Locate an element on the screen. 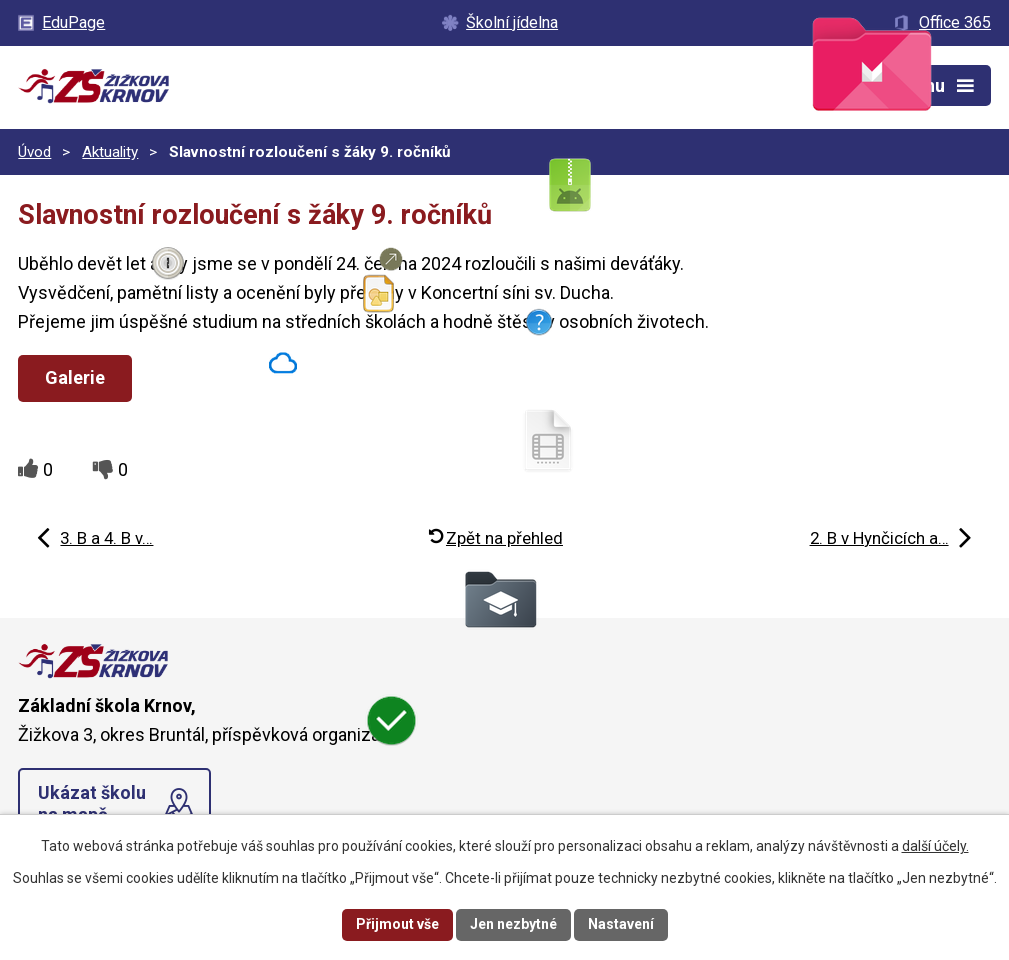 The image size is (1009, 960). dropbox file sync complete is located at coordinates (391, 720).